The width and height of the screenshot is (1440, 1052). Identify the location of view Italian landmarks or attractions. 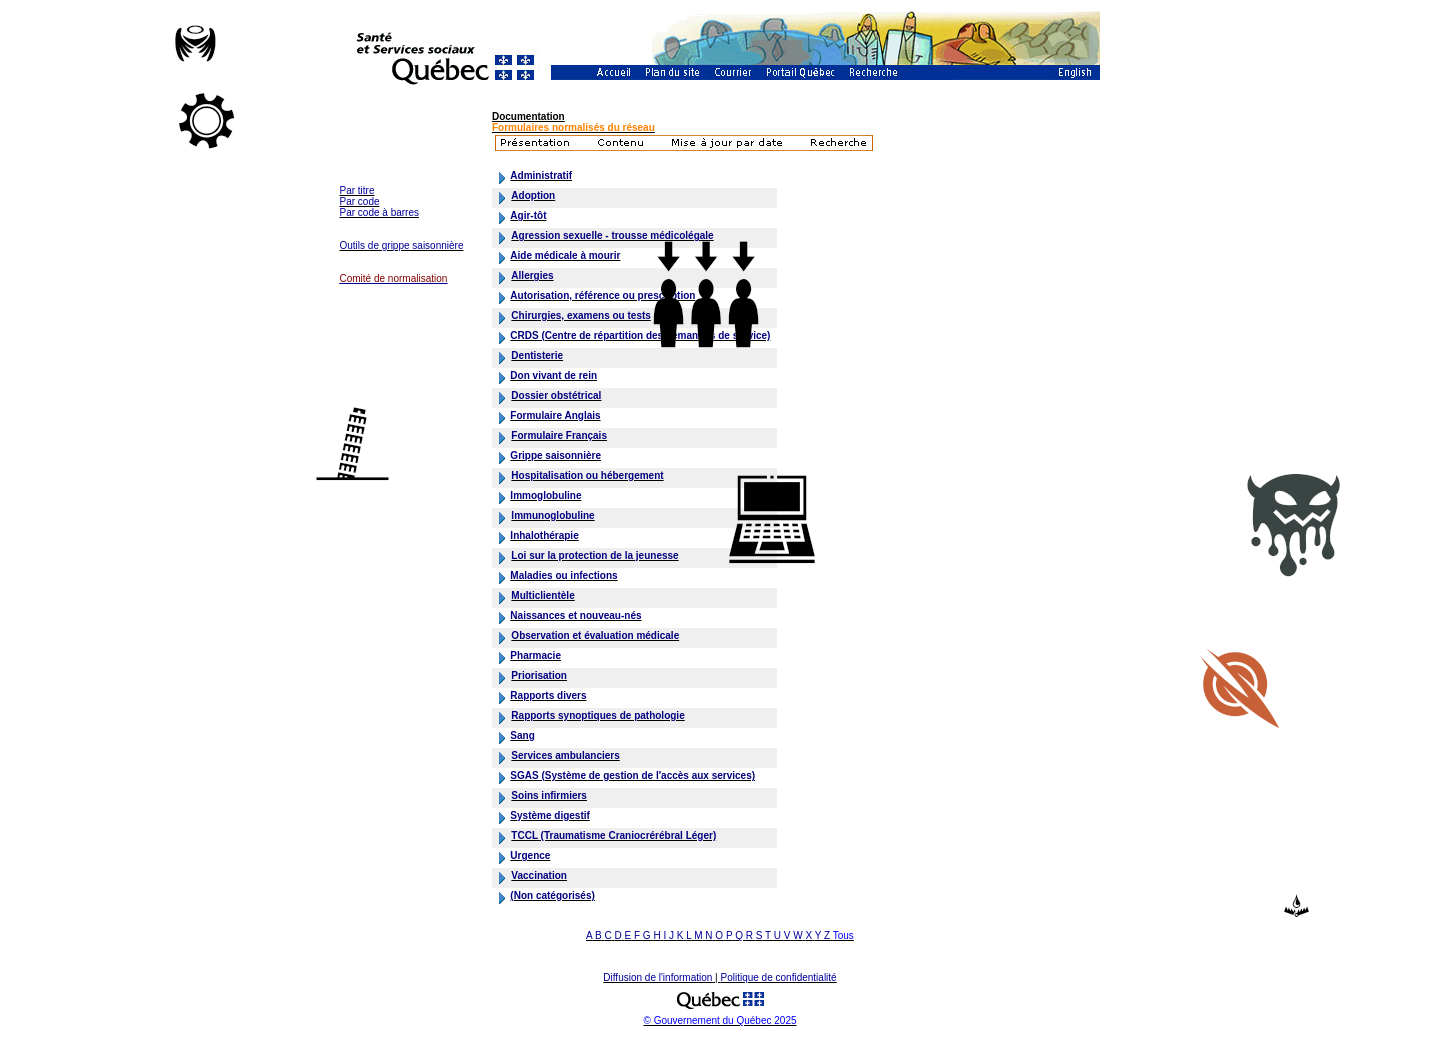
(352, 443).